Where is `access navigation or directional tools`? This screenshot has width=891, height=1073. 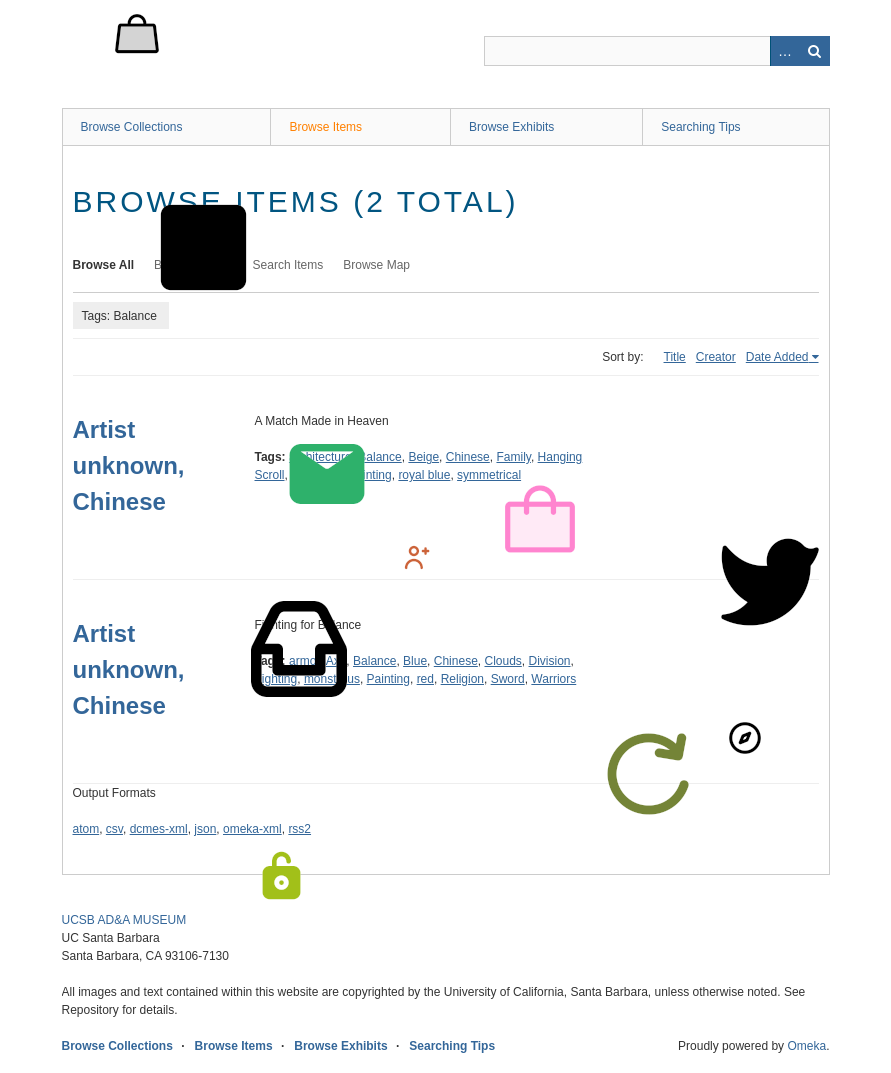 access navigation or directional tools is located at coordinates (745, 738).